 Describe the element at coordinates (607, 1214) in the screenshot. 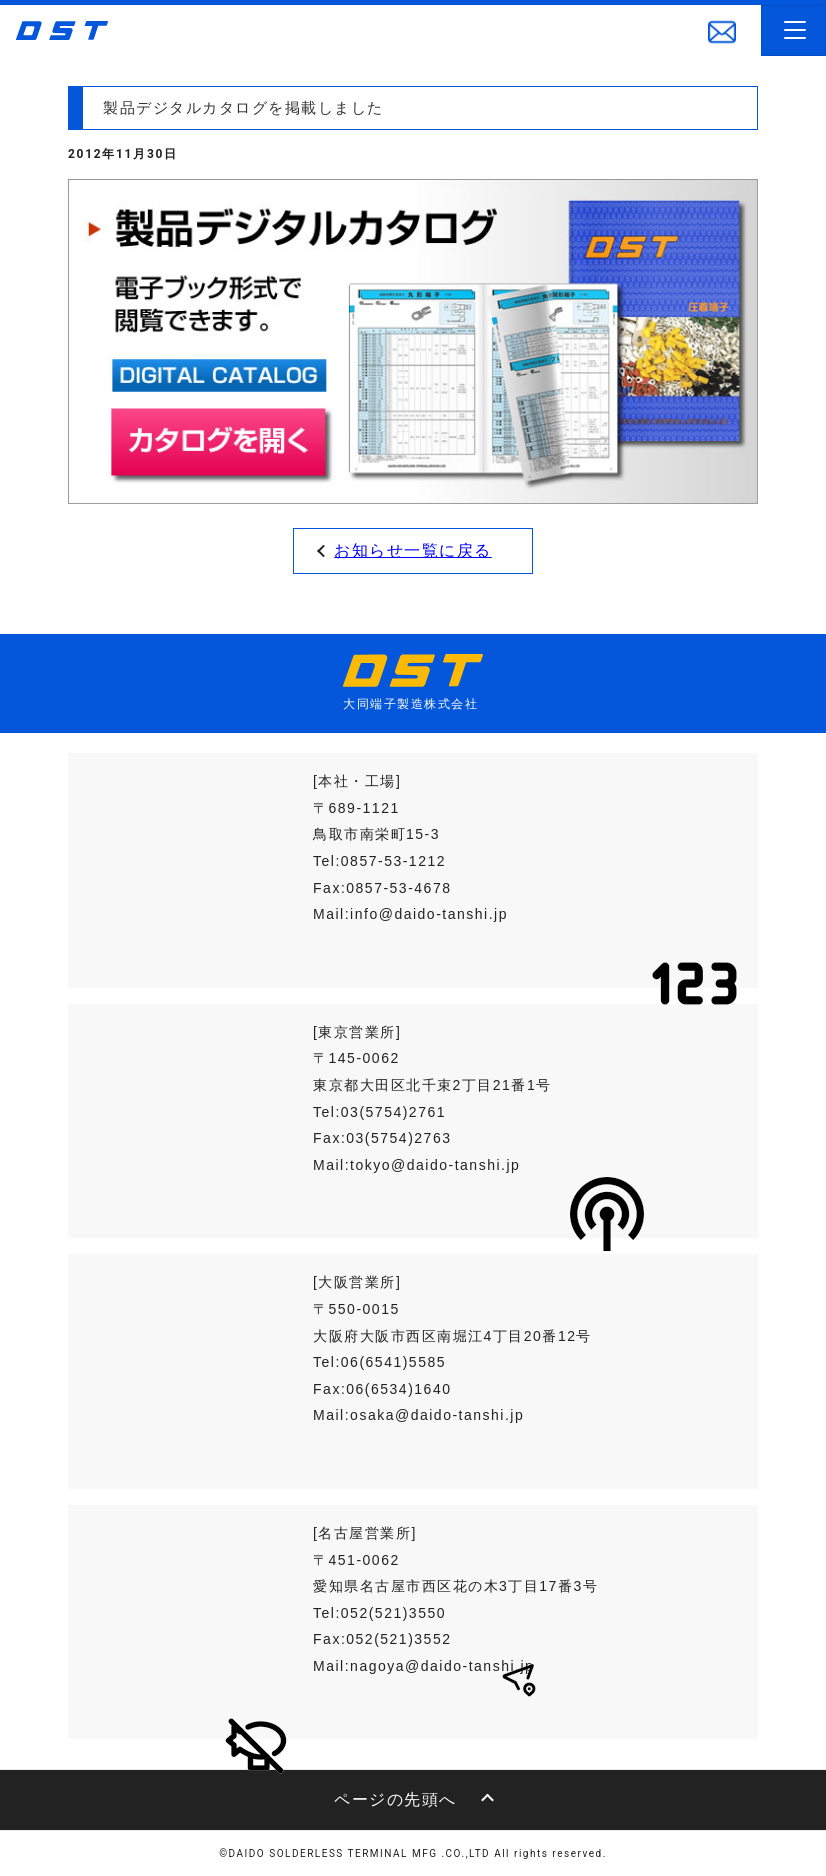

I see `broadcast or transmit a signal` at that location.